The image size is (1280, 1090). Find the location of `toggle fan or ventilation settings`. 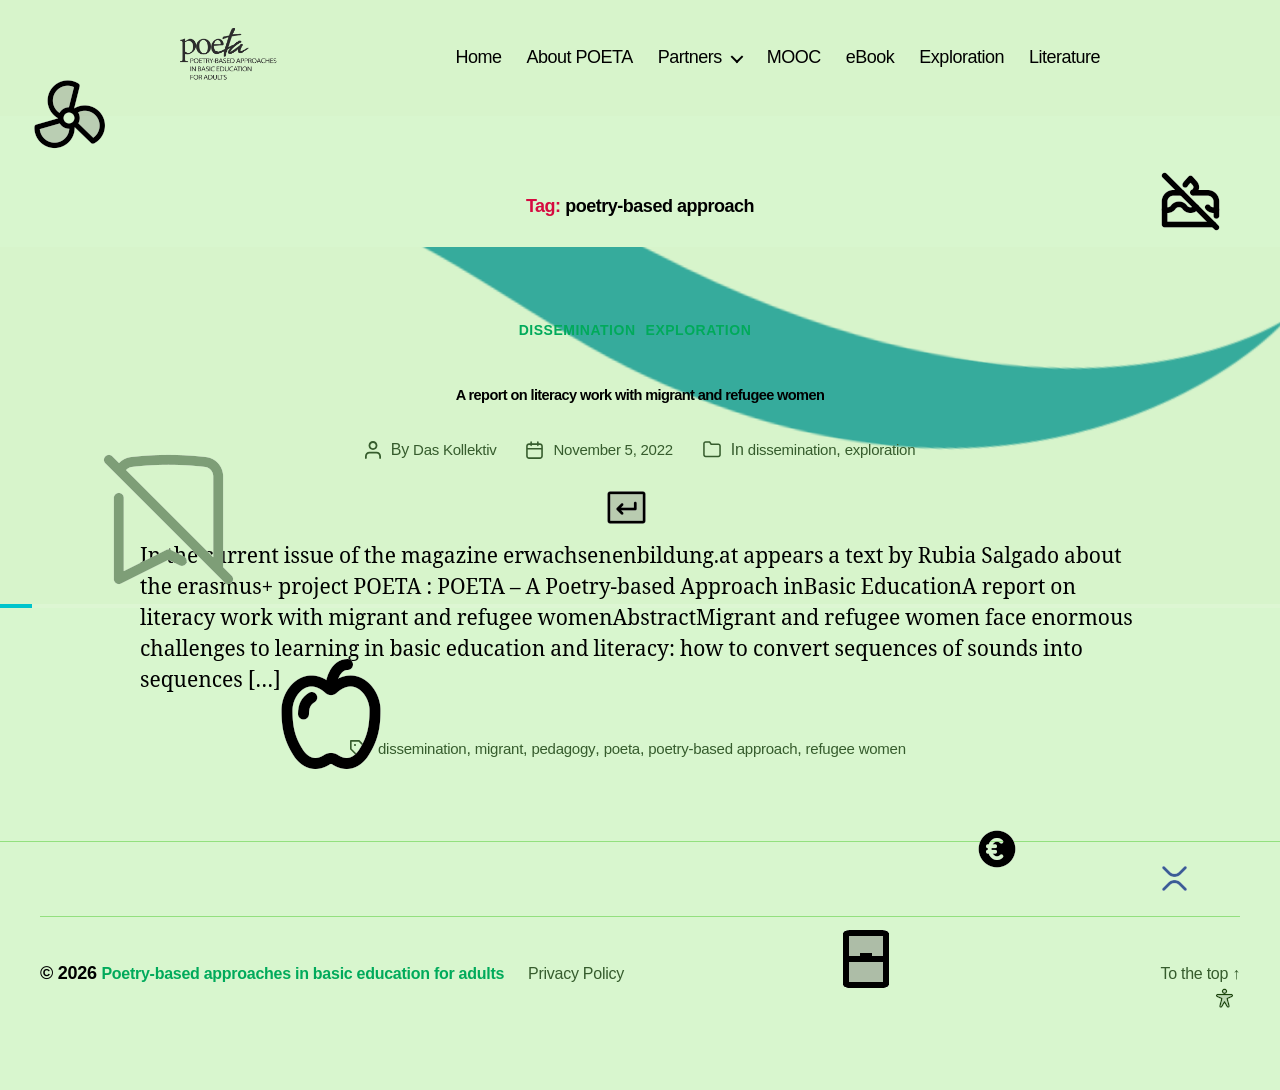

toggle fan or ventilation settings is located at coordinates (69, 118).